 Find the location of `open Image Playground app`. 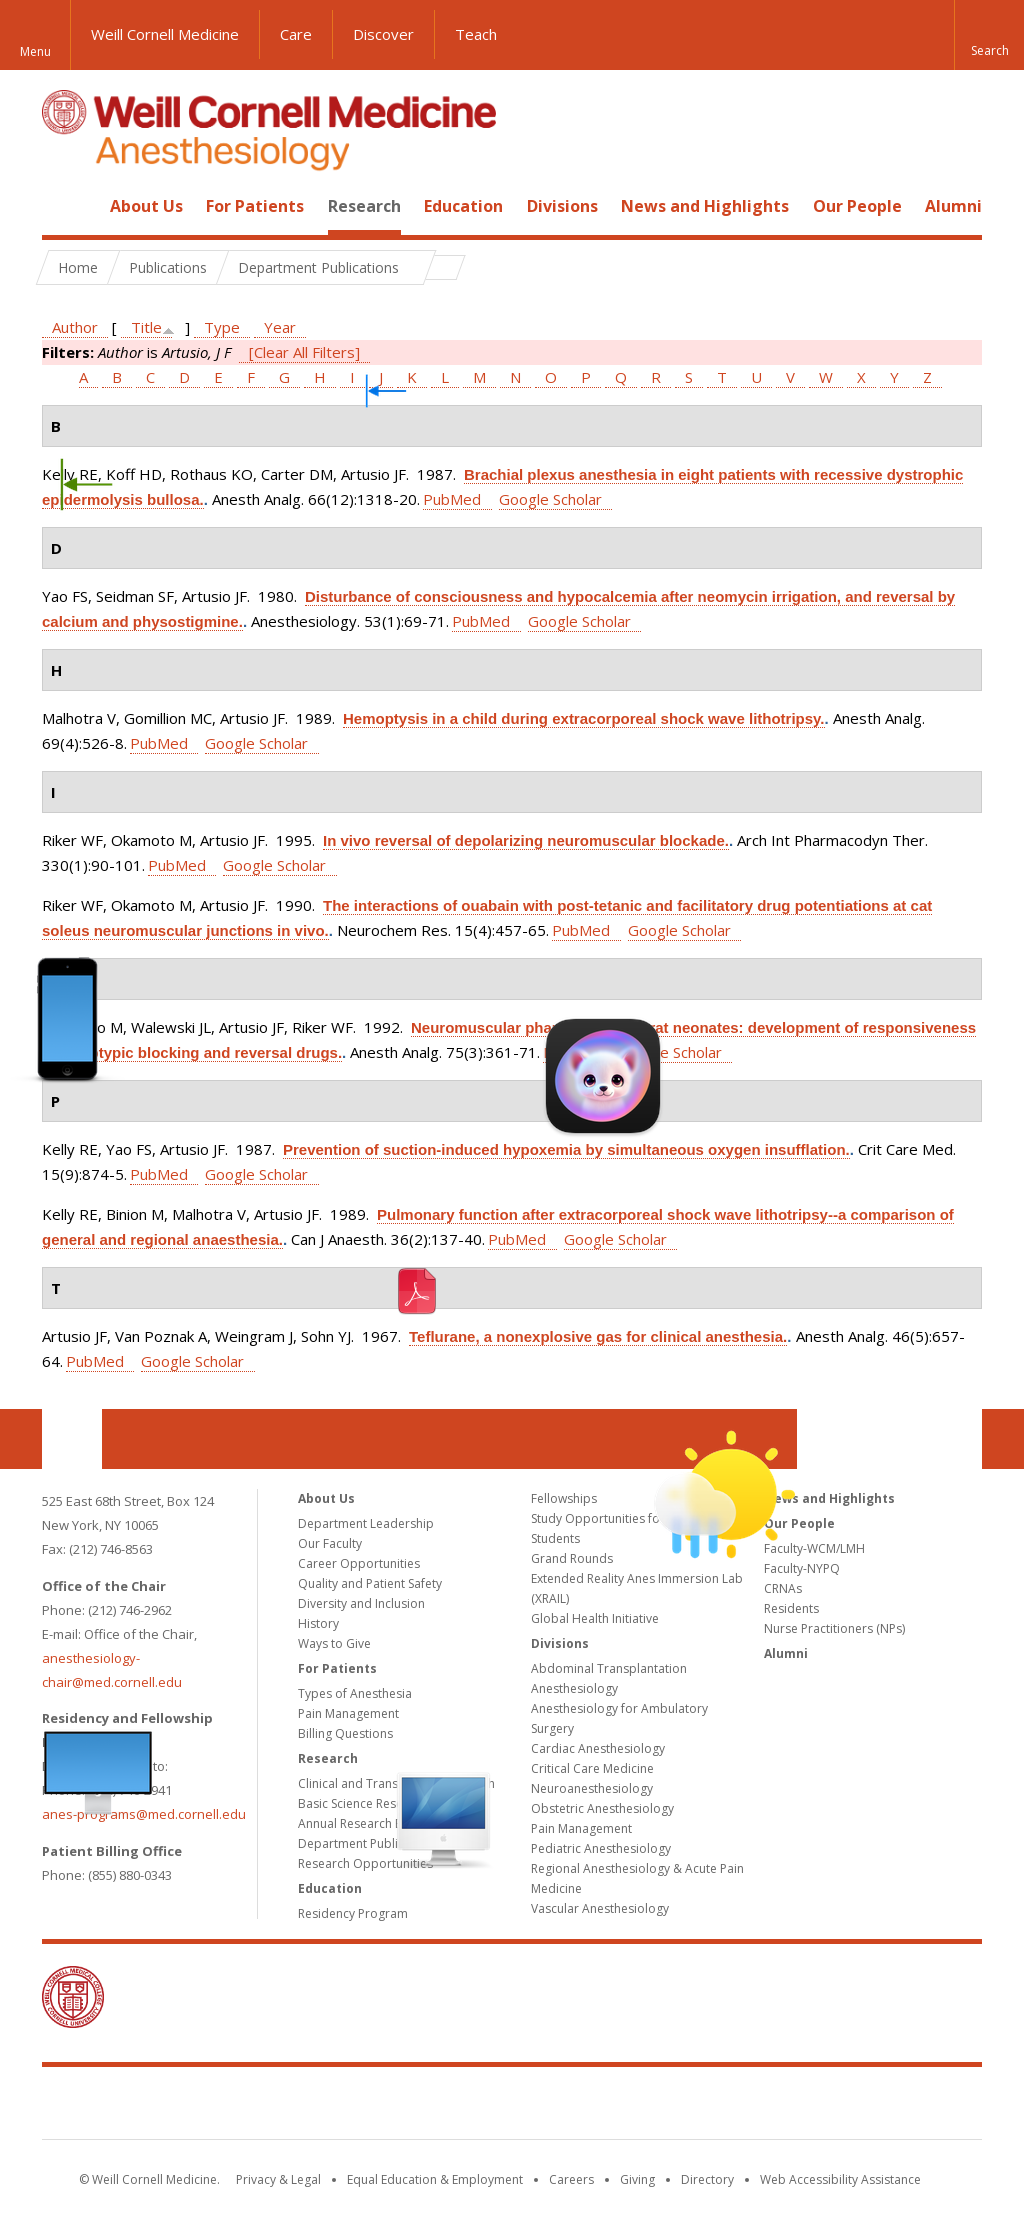

open Image Playground app is located at coordinates (603, 1076).